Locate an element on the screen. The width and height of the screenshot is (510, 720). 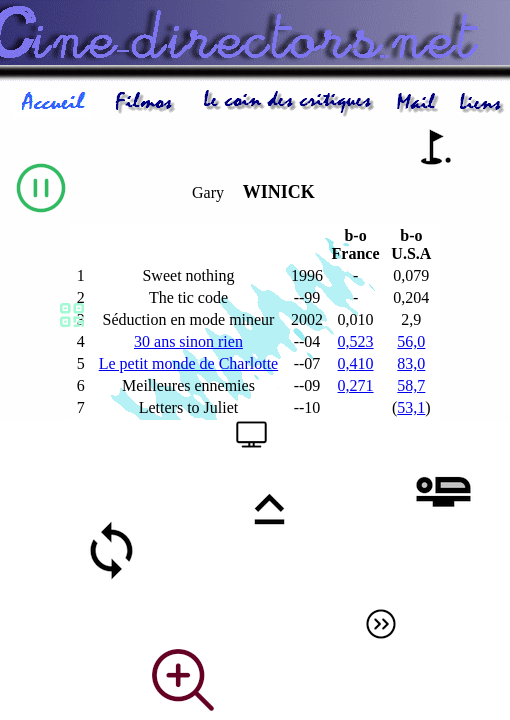
scan or generate a QR code is located at coordinates (72, 315).